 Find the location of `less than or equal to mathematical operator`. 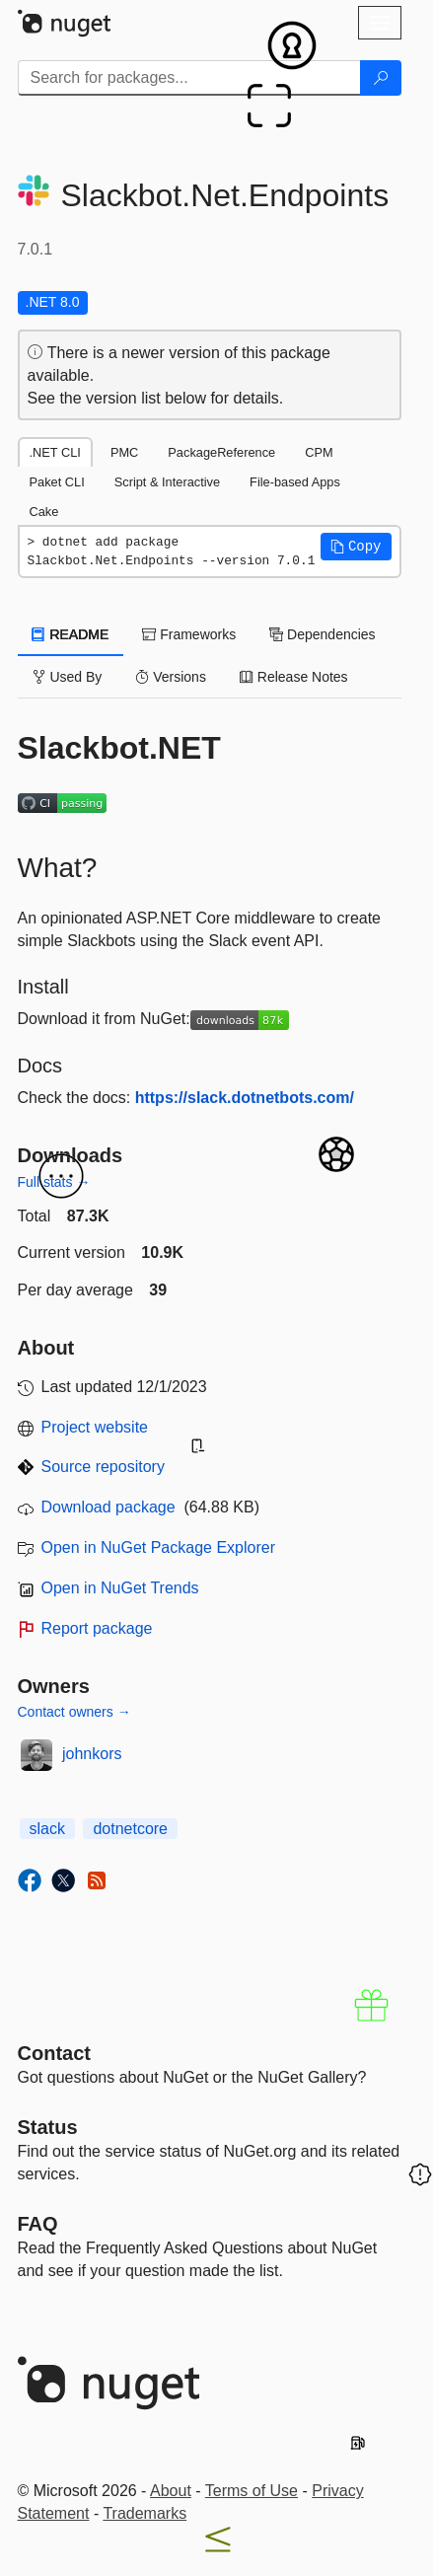

less than or equal to mathematical operator is located at coordinates (218, 2539).